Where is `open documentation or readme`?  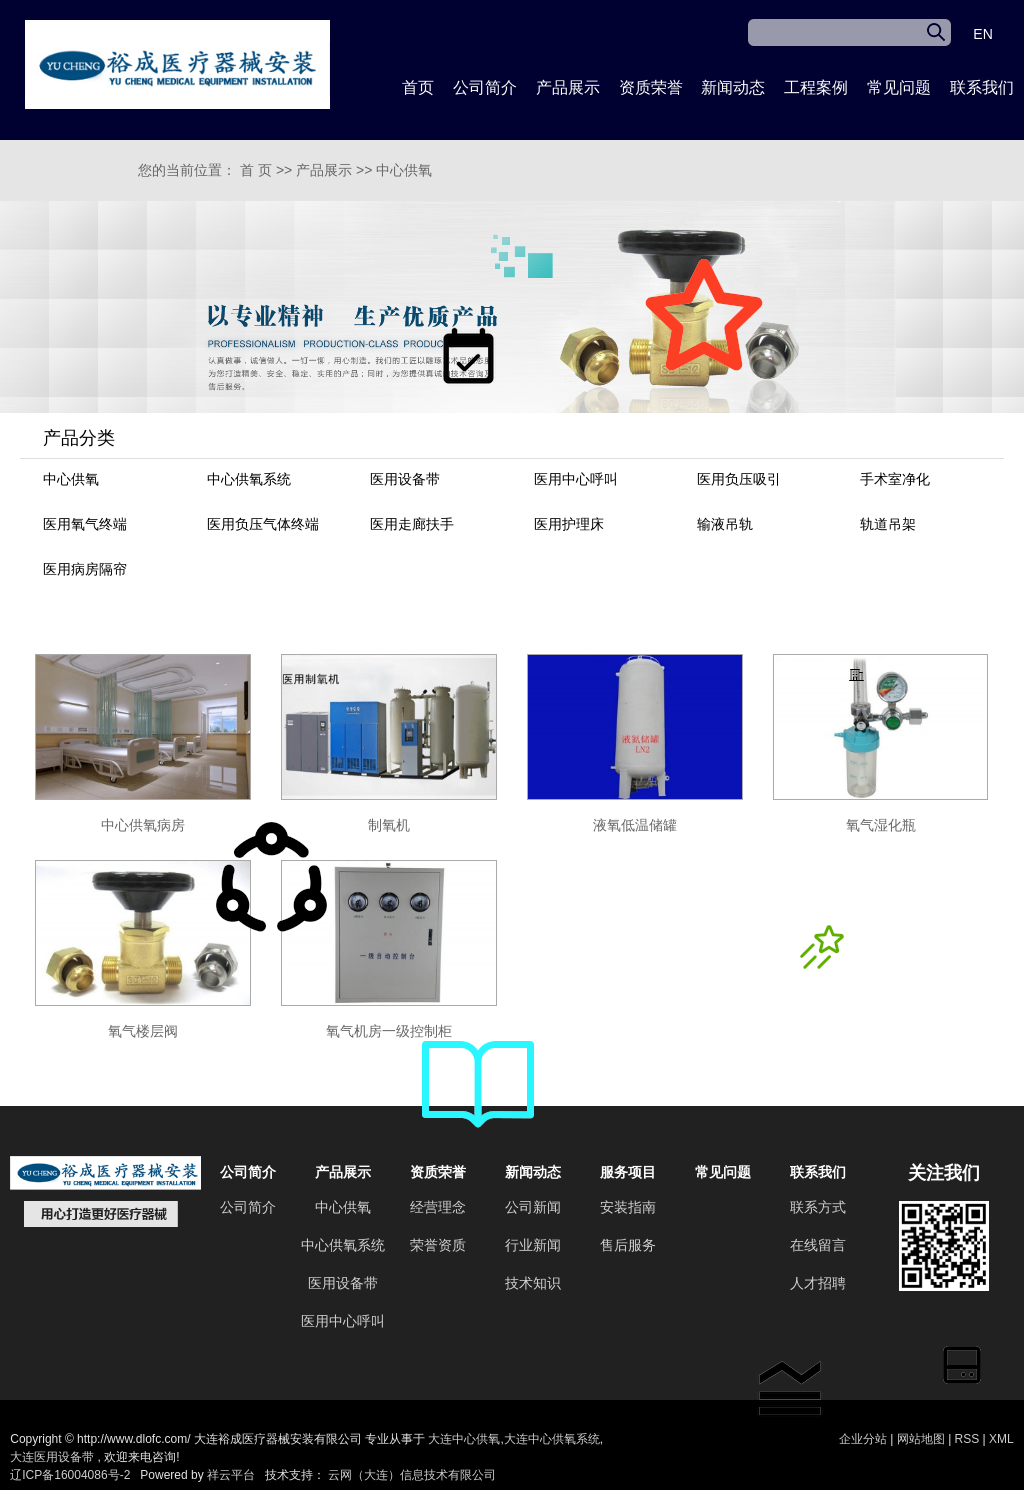 open documentation or readme is located at coordinates (478, 1083).